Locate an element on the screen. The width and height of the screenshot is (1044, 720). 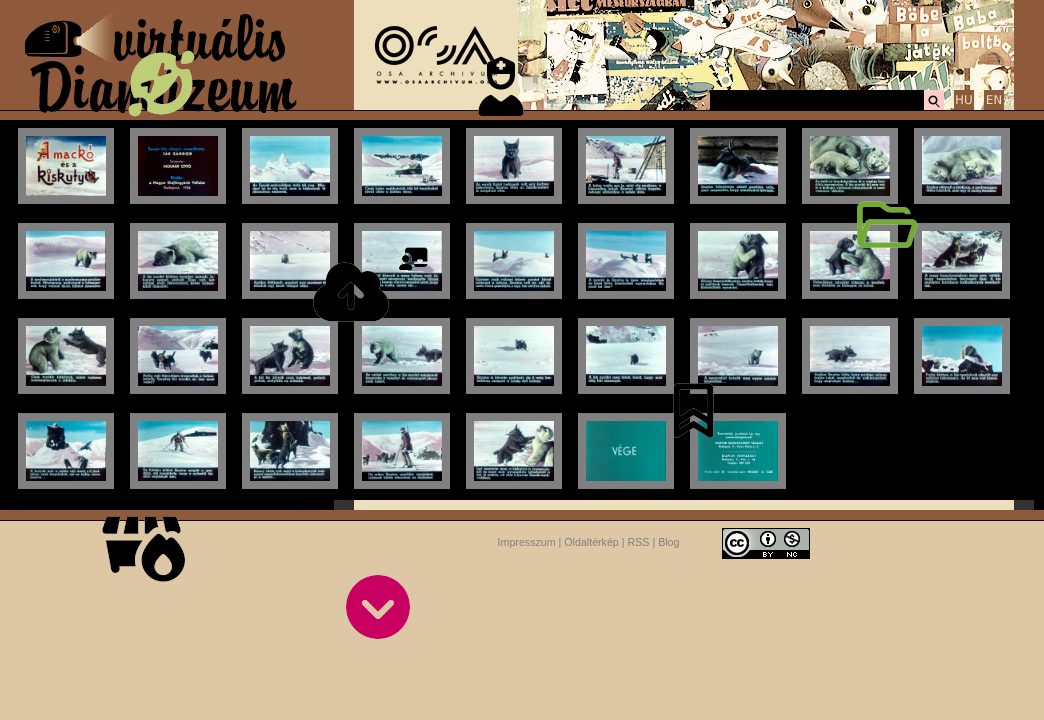
indicates a critical system failure or disaster is located at coordinates (141, 542).